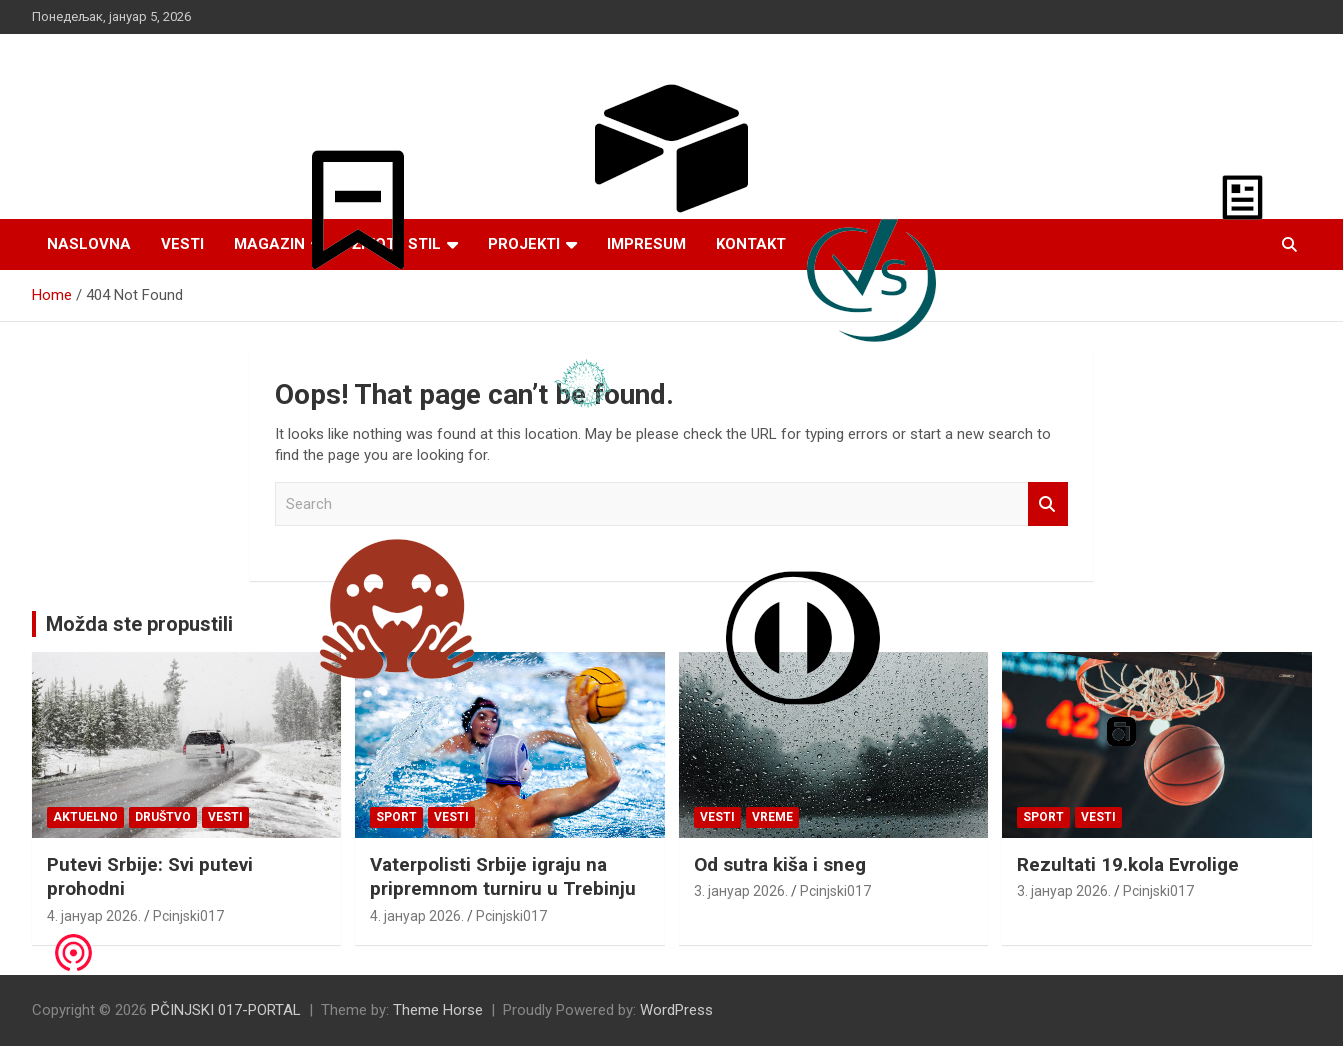  Describe the element at coordinates (582, 383) in the screenshot. I see `OpenBSD operating system logo` at that location.